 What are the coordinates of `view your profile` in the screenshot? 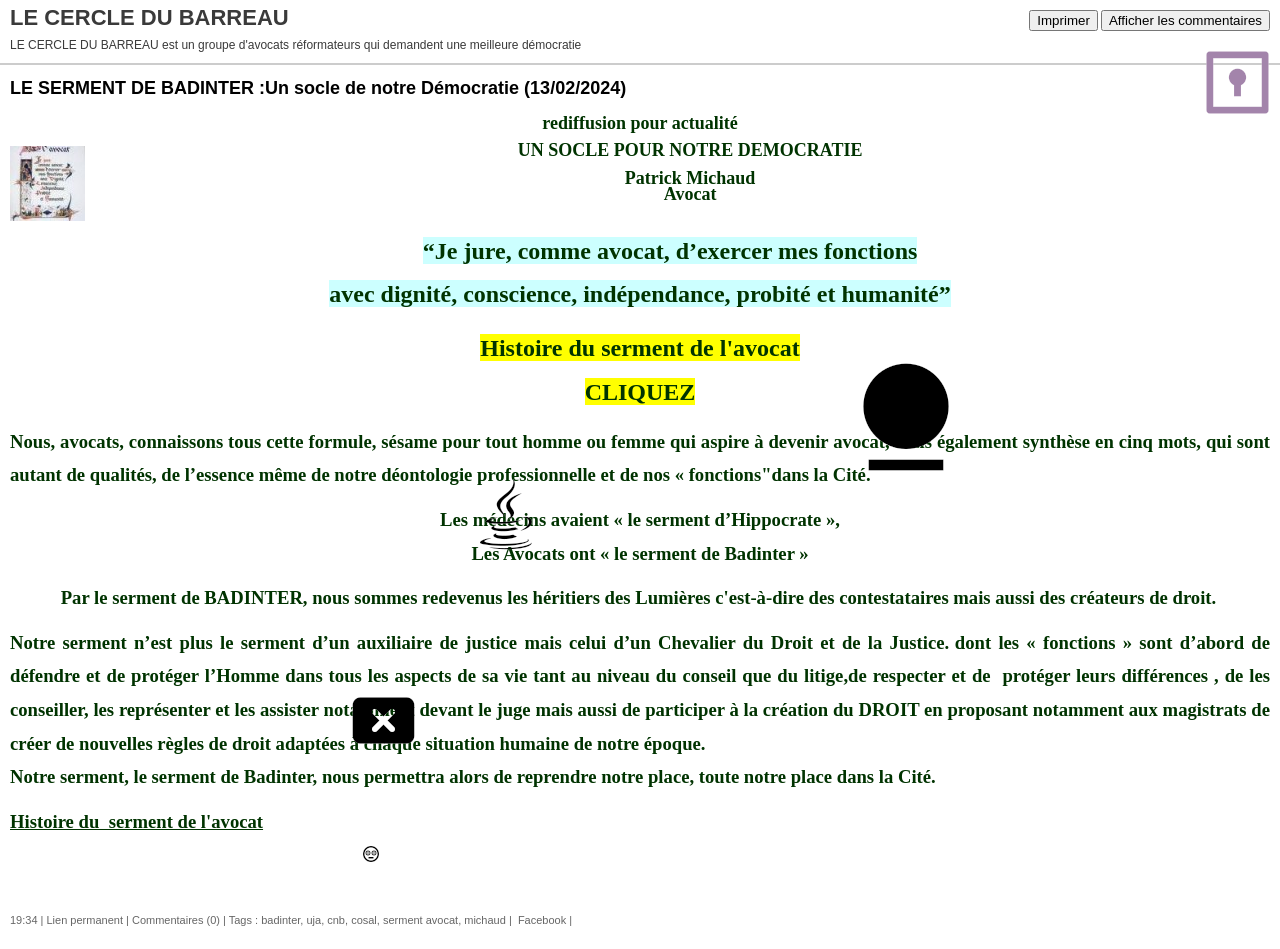 It's located at (906, 417).